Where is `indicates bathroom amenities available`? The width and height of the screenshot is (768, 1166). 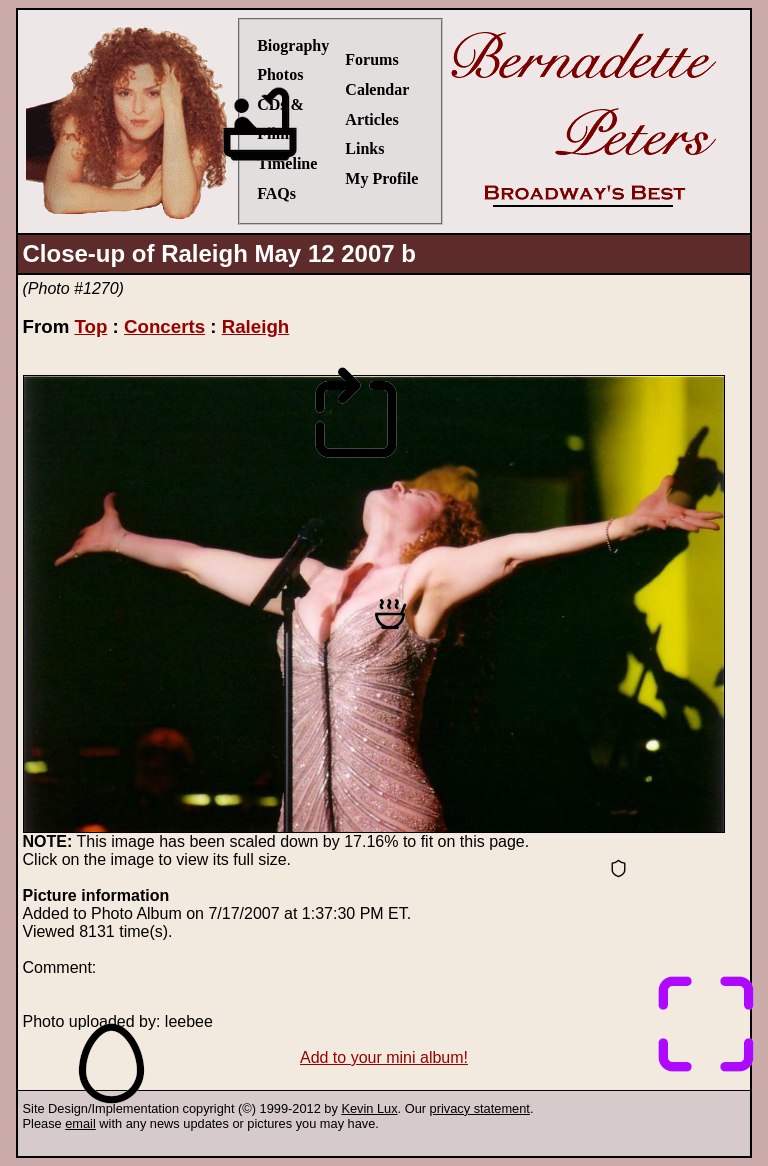
indicates bathroom amenities available is located at coordinates (260, 124).